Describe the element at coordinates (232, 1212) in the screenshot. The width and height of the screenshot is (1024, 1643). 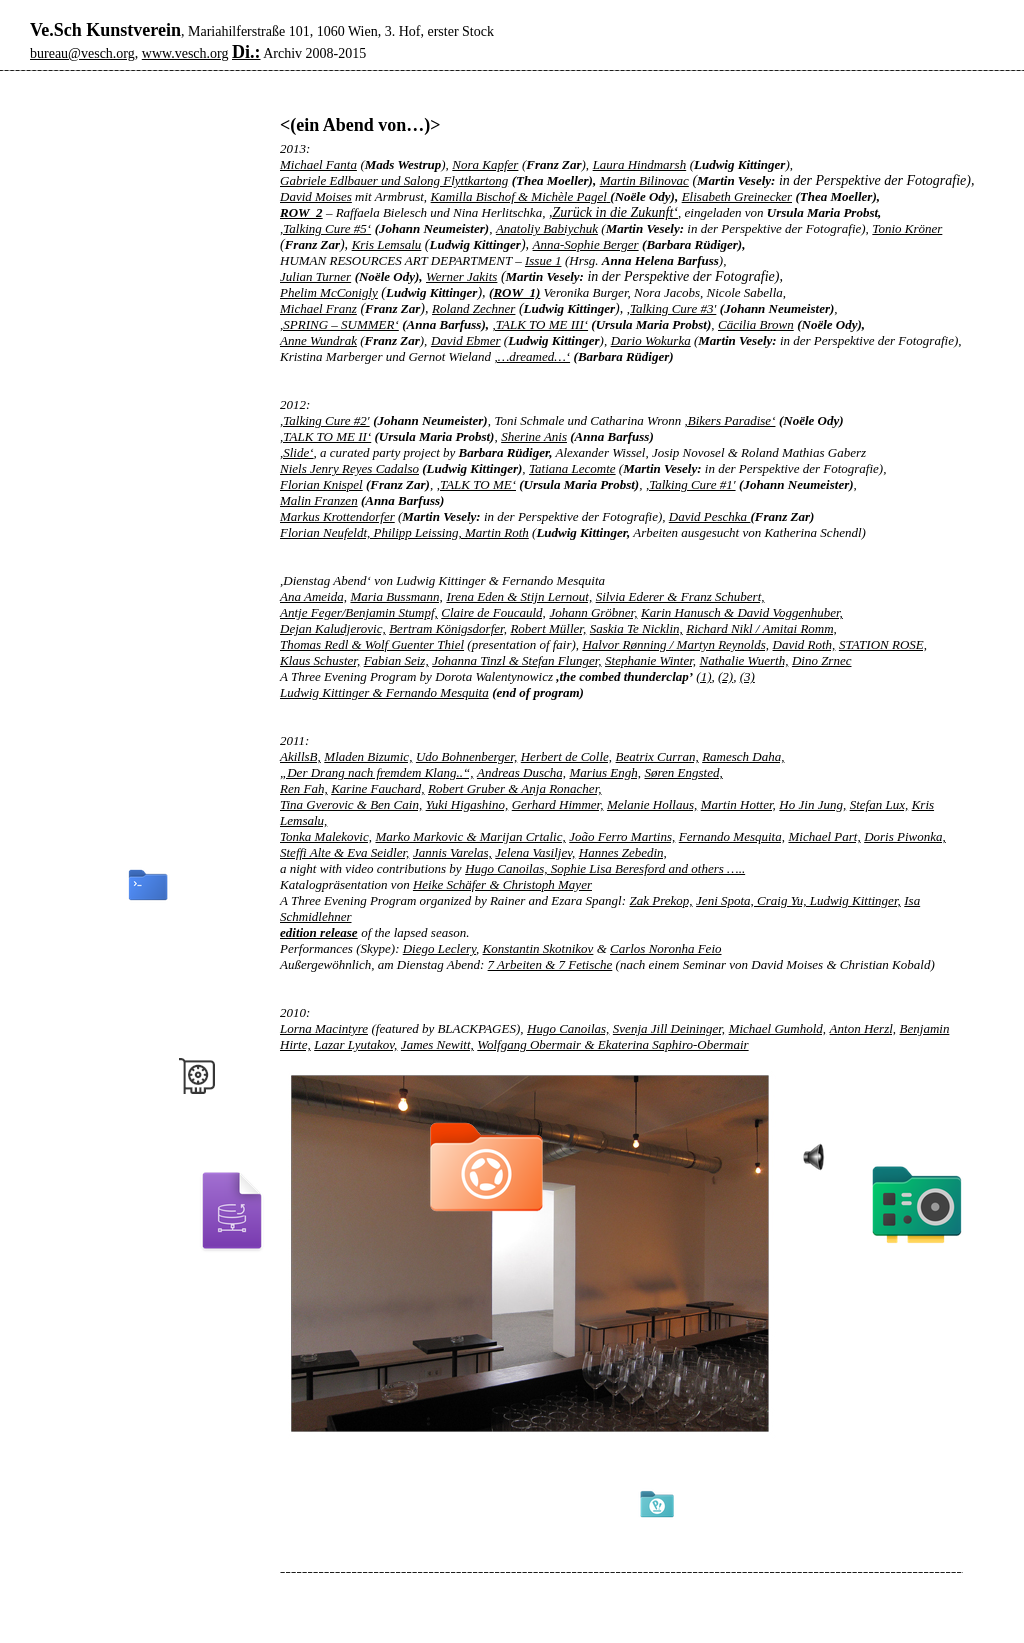
I see `kexi database project shortcut file` at that location.